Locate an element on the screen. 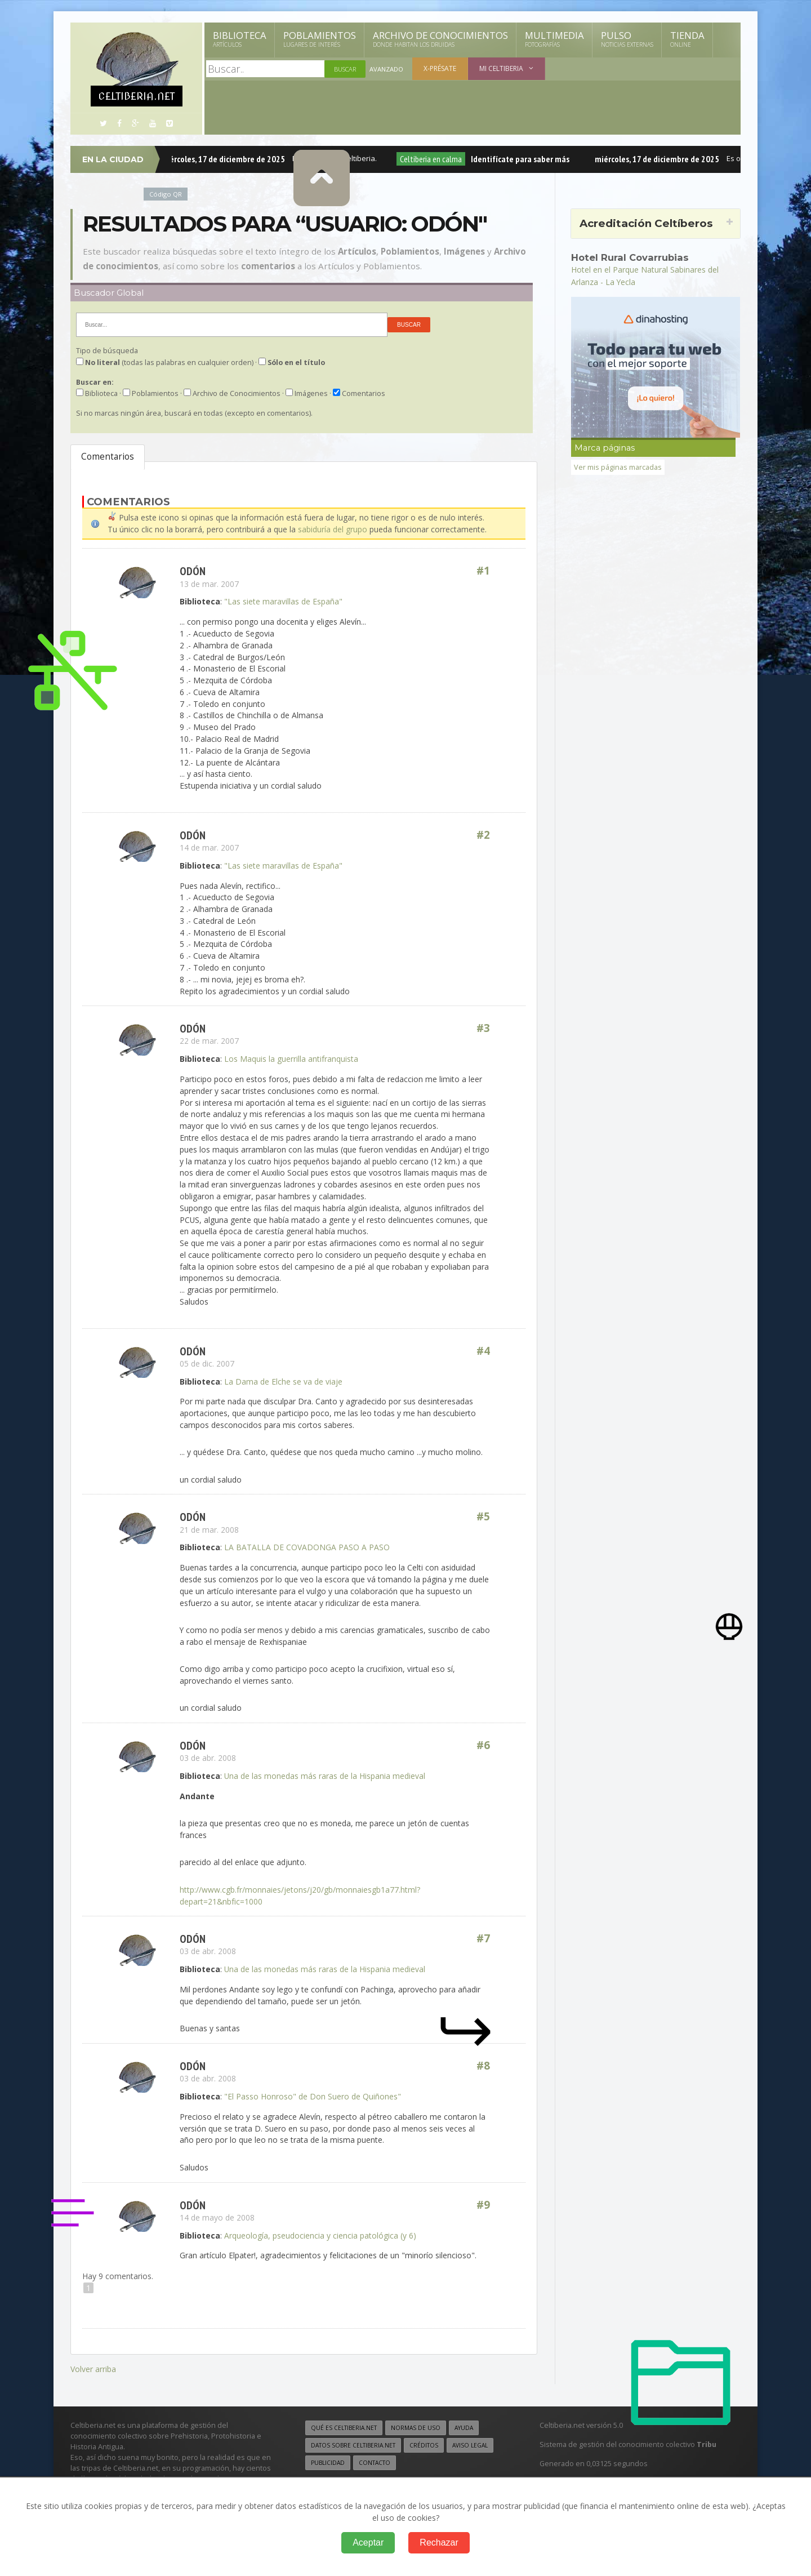 This screenshot has width=811, height=2576. collapse an expanded section is located at coordinates (322, 178).